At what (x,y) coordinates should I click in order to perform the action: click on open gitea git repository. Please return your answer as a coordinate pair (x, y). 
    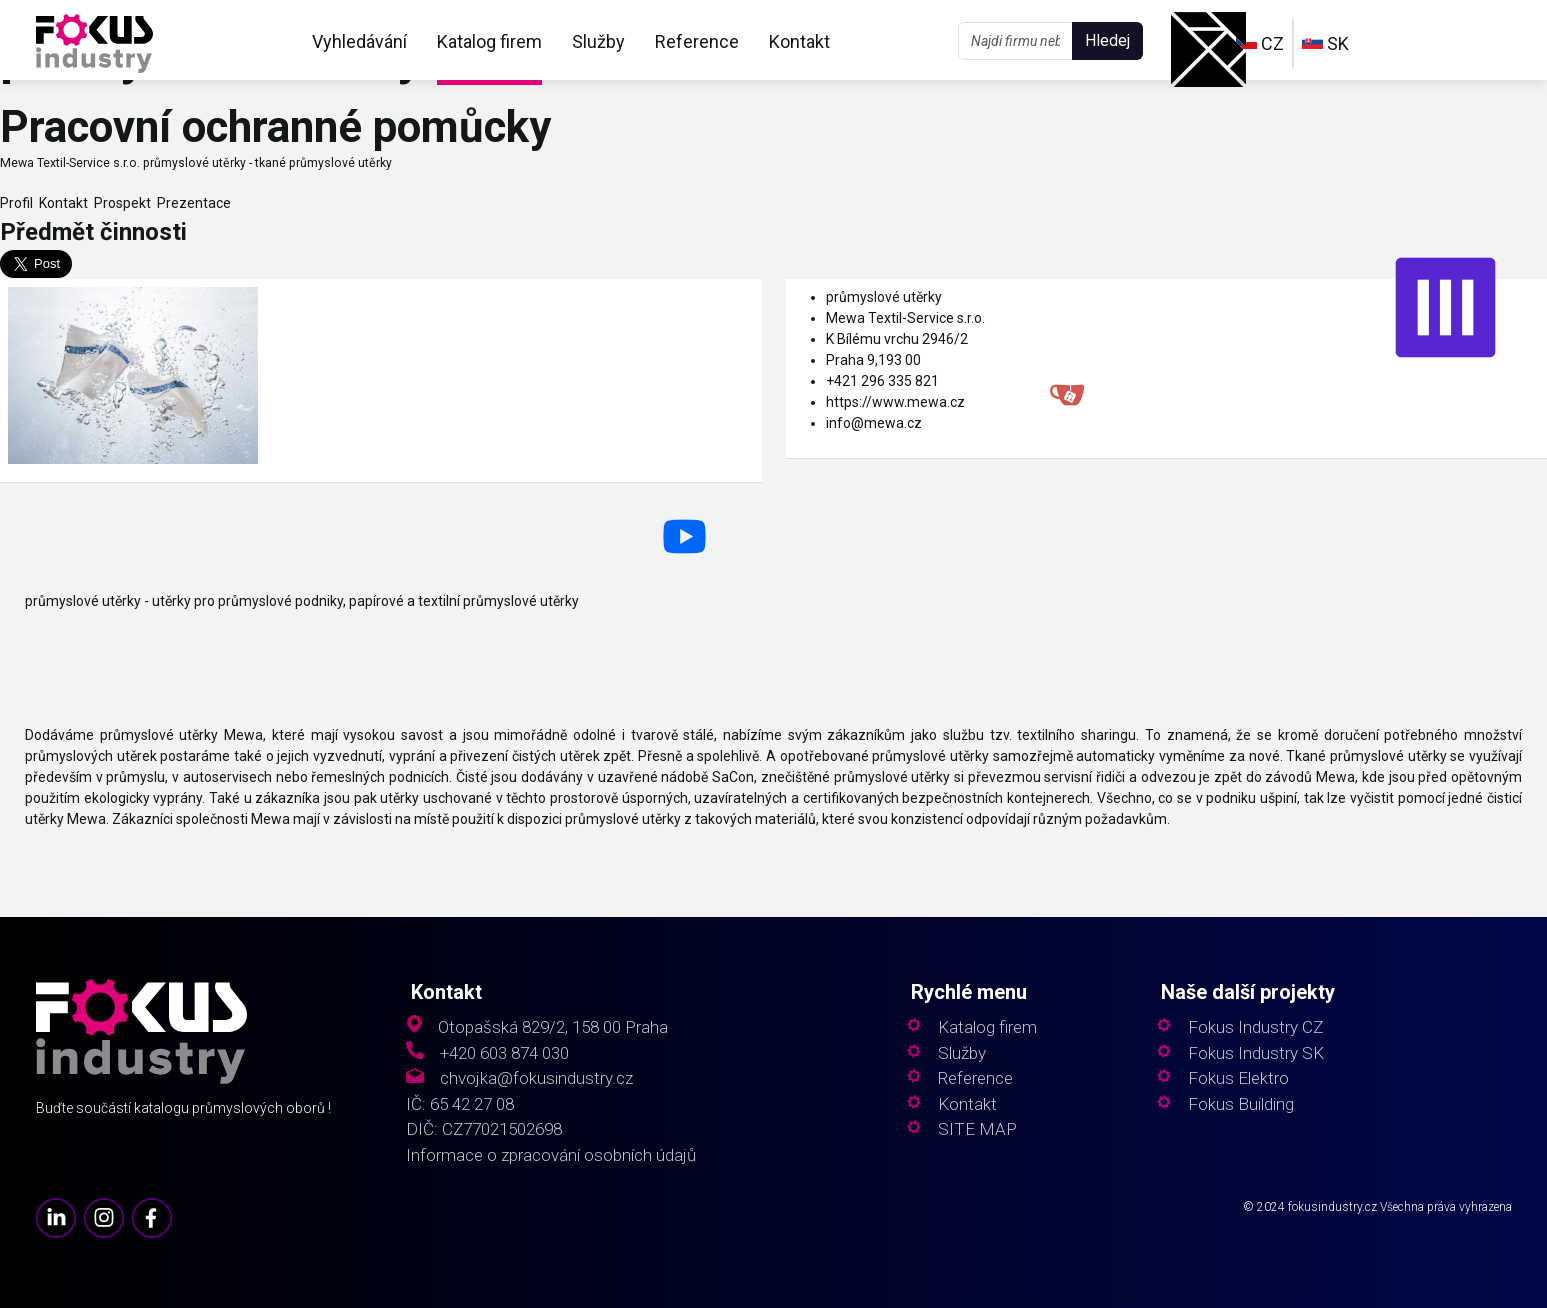
    Looking at the image, I should click on (1067, 395).